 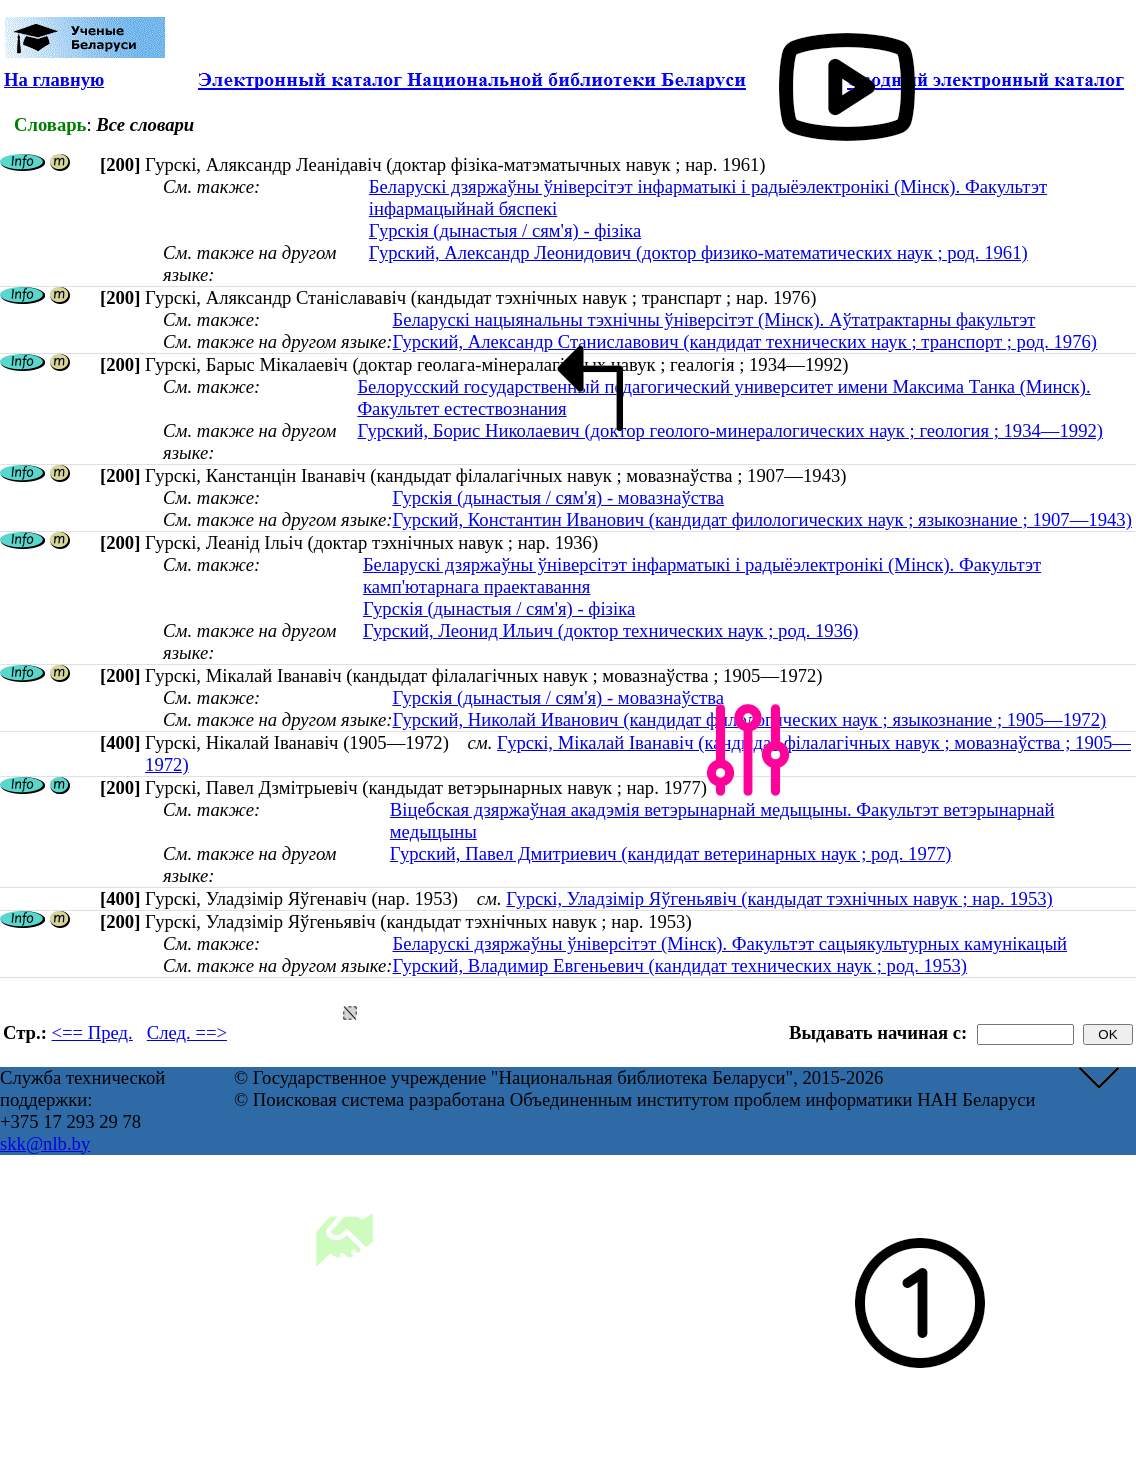 I want to click on open YouTube app, so click(x=847, y=87).